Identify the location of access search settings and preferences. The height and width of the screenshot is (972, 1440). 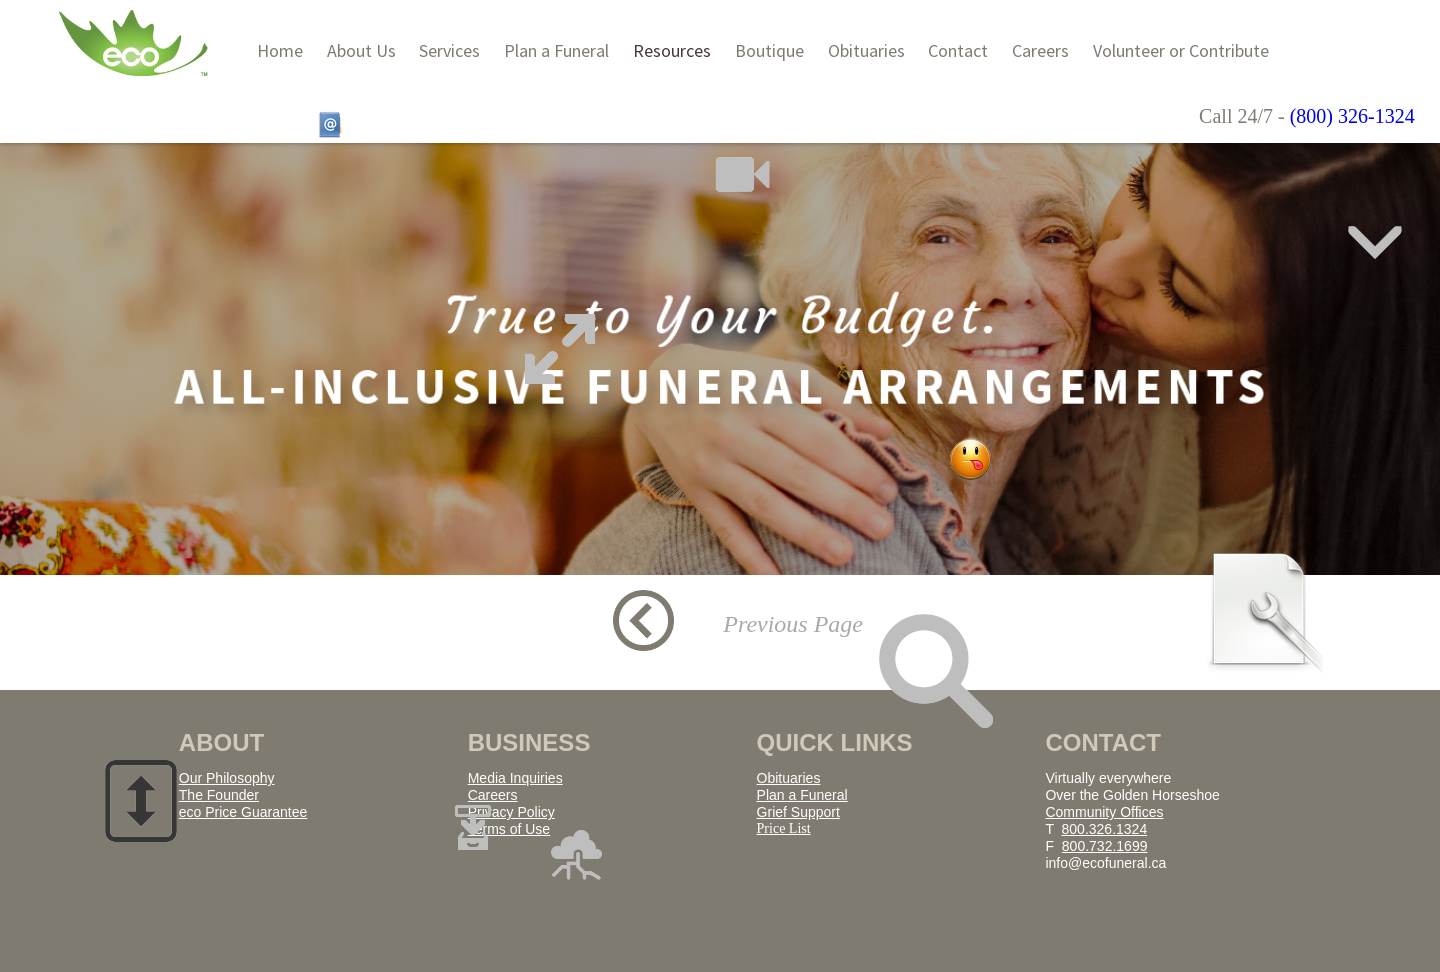
(936, 671).